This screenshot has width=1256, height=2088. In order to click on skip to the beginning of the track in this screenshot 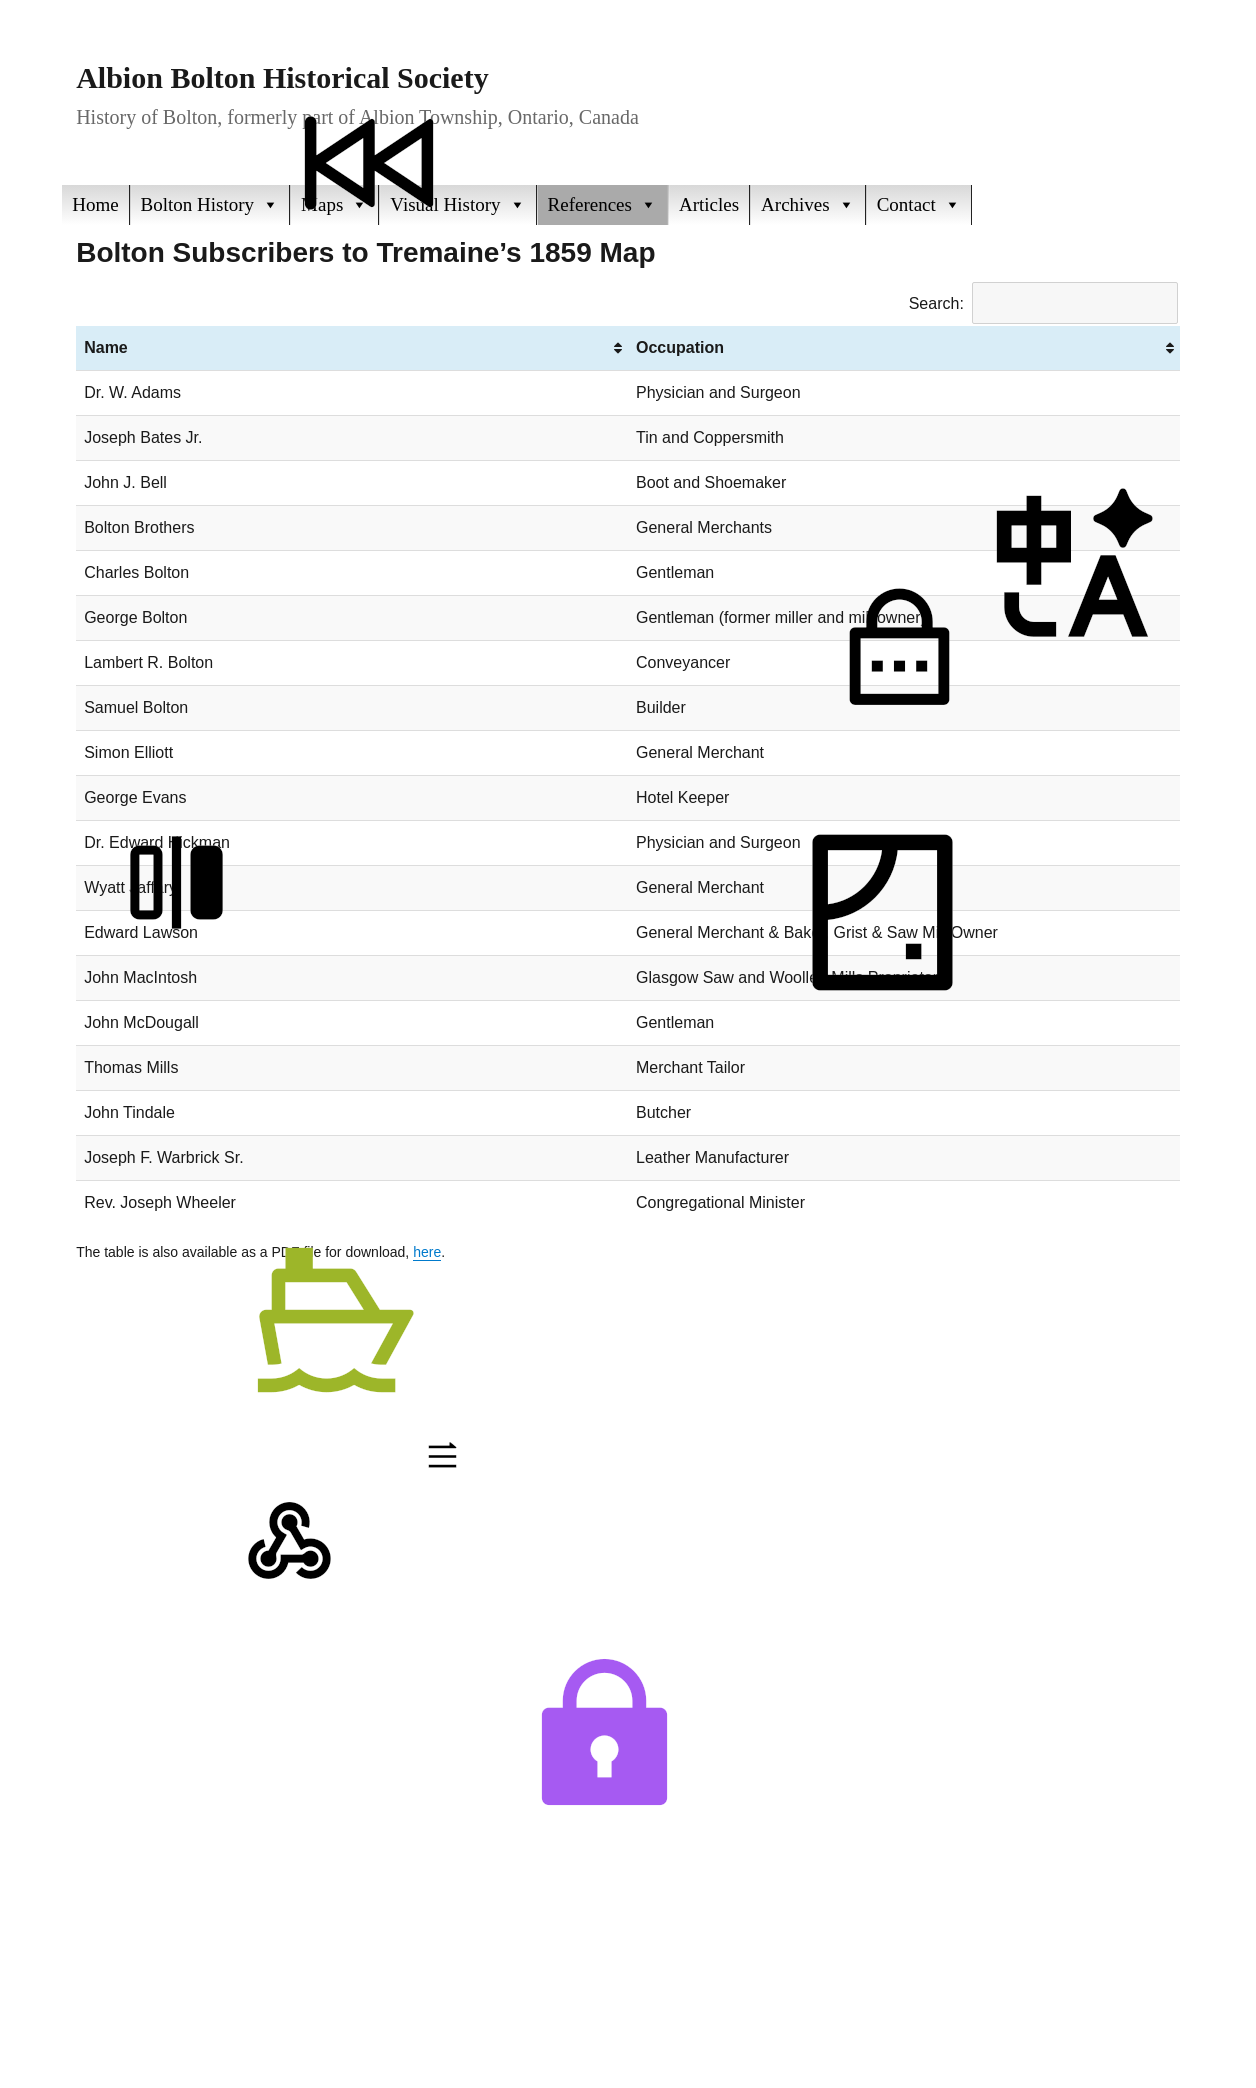, I will do `click(369, 163)`.